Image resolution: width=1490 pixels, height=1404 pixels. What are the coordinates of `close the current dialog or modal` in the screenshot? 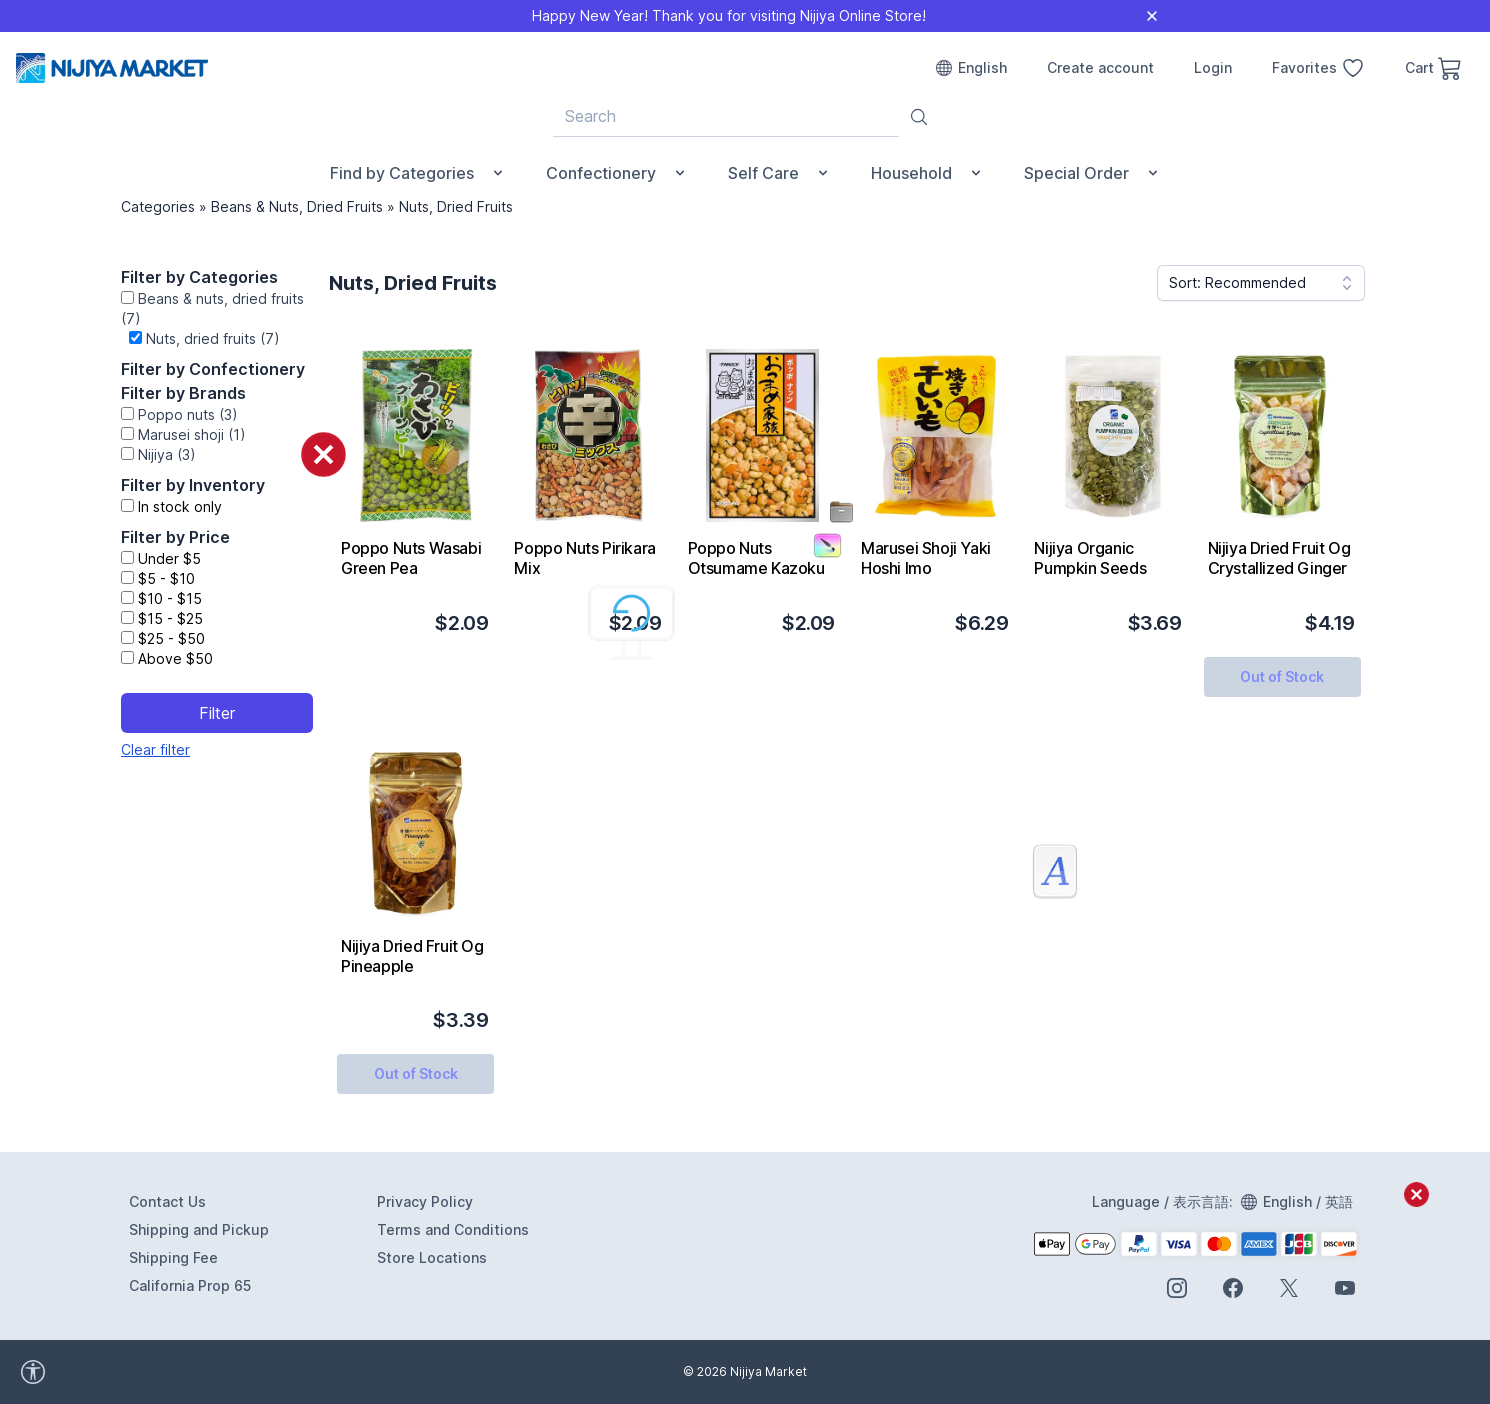 It's located at (1416, 1194).